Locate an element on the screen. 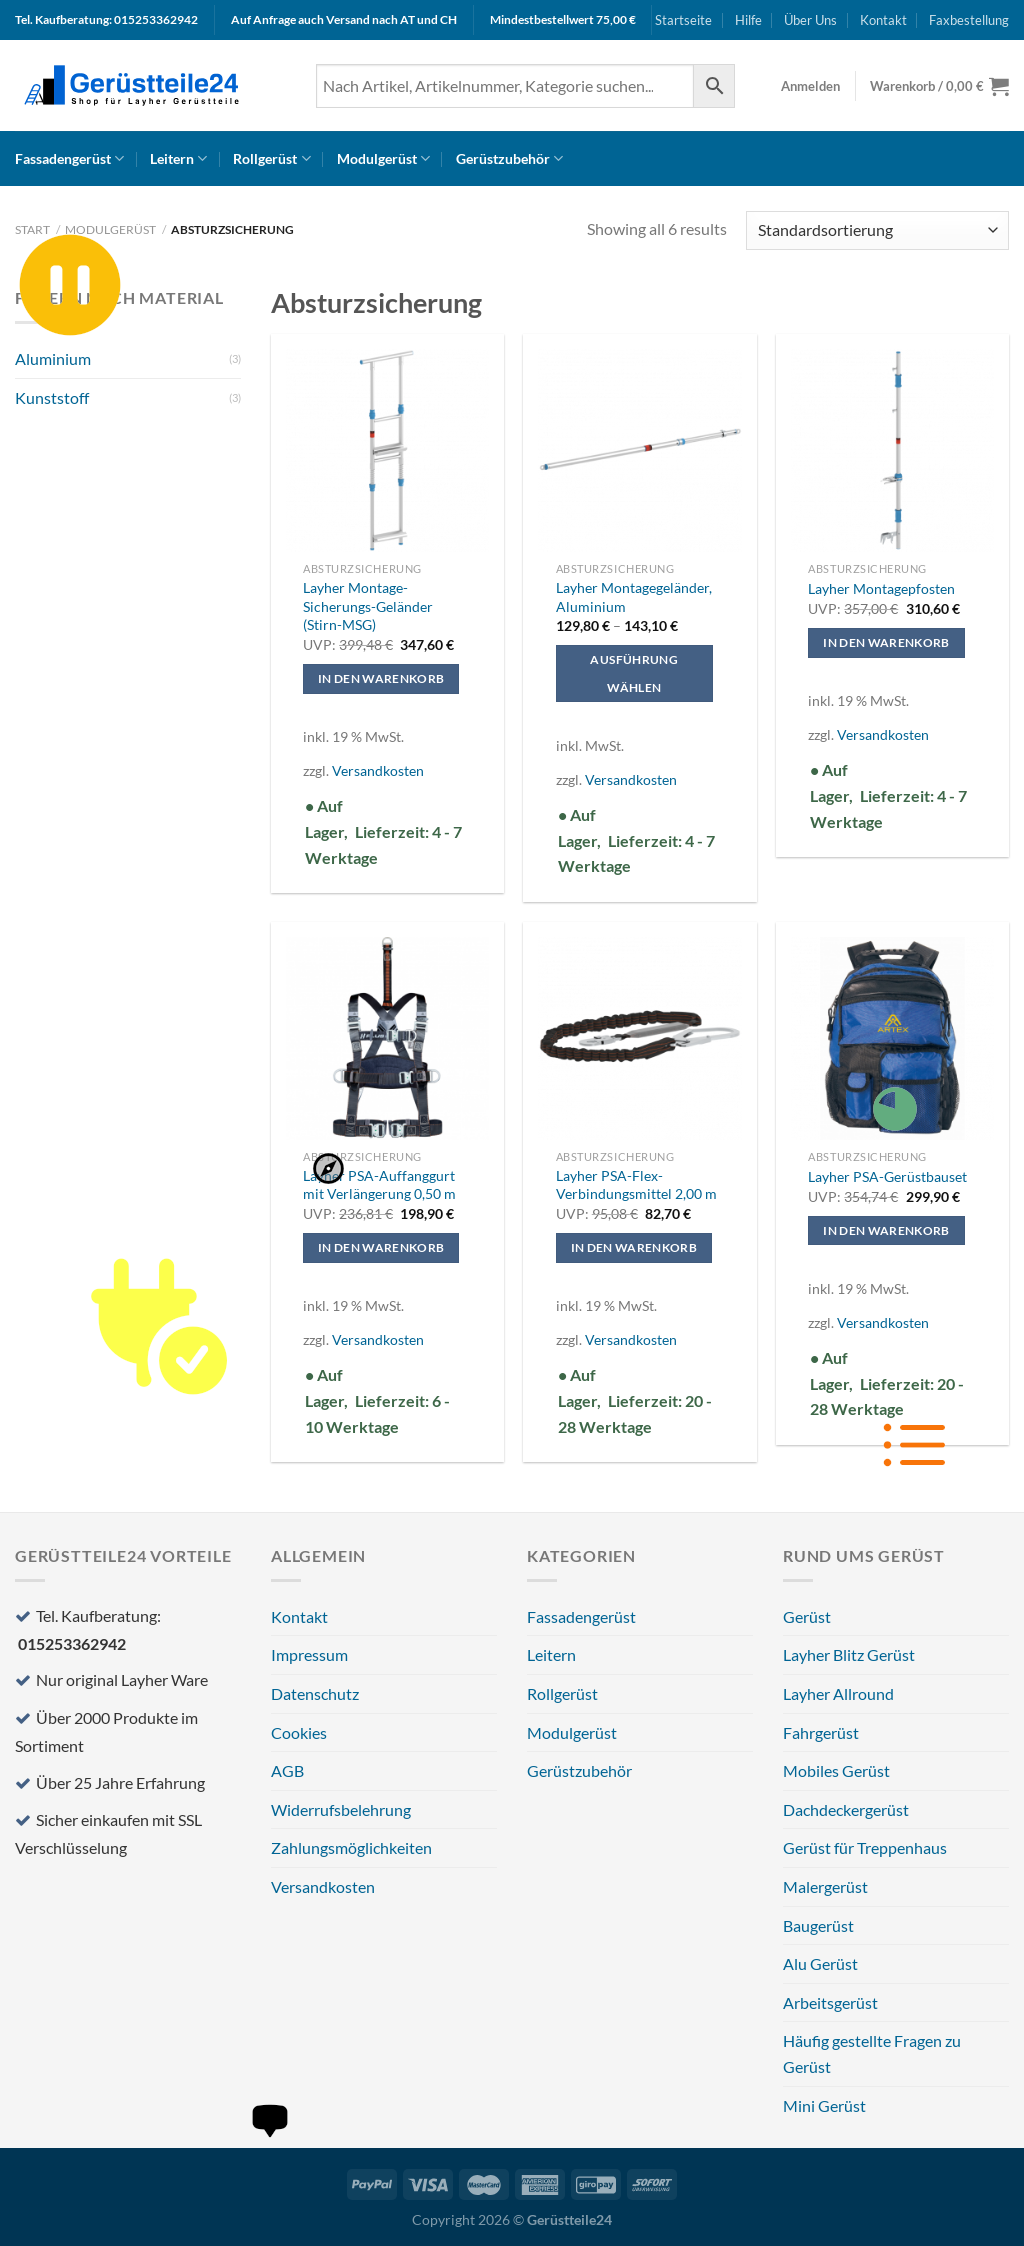 The width and height of the screenshot is (1024, 2246). explore nearby places or content is located at coordinates (328, 1168).